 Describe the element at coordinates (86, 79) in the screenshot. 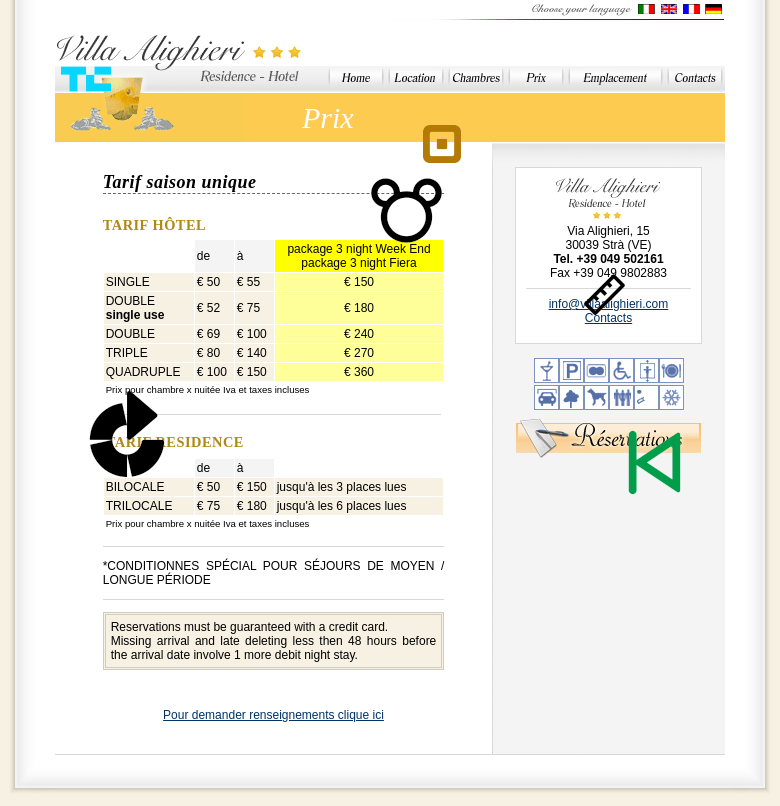

I see `visit techcrunch website` at that location.